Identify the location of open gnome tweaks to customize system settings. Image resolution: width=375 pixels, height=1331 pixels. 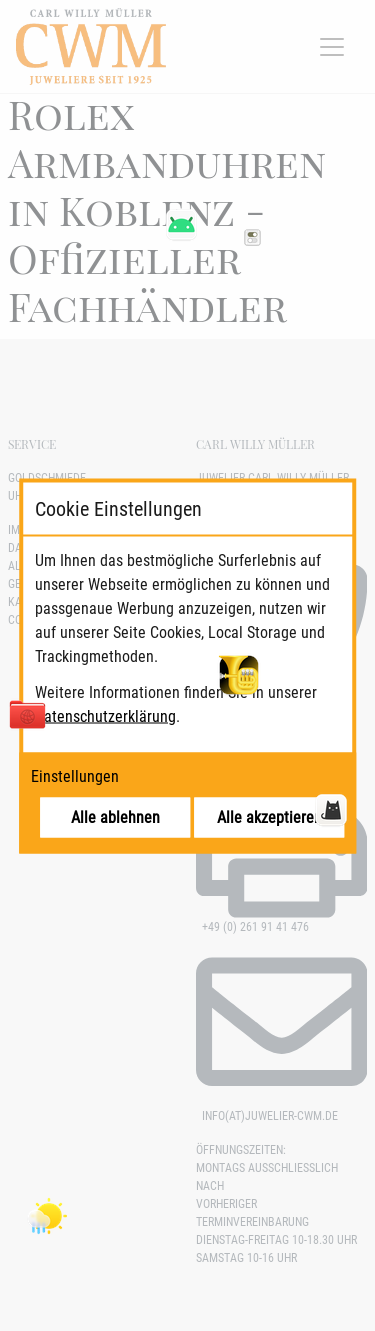
(252, 237).